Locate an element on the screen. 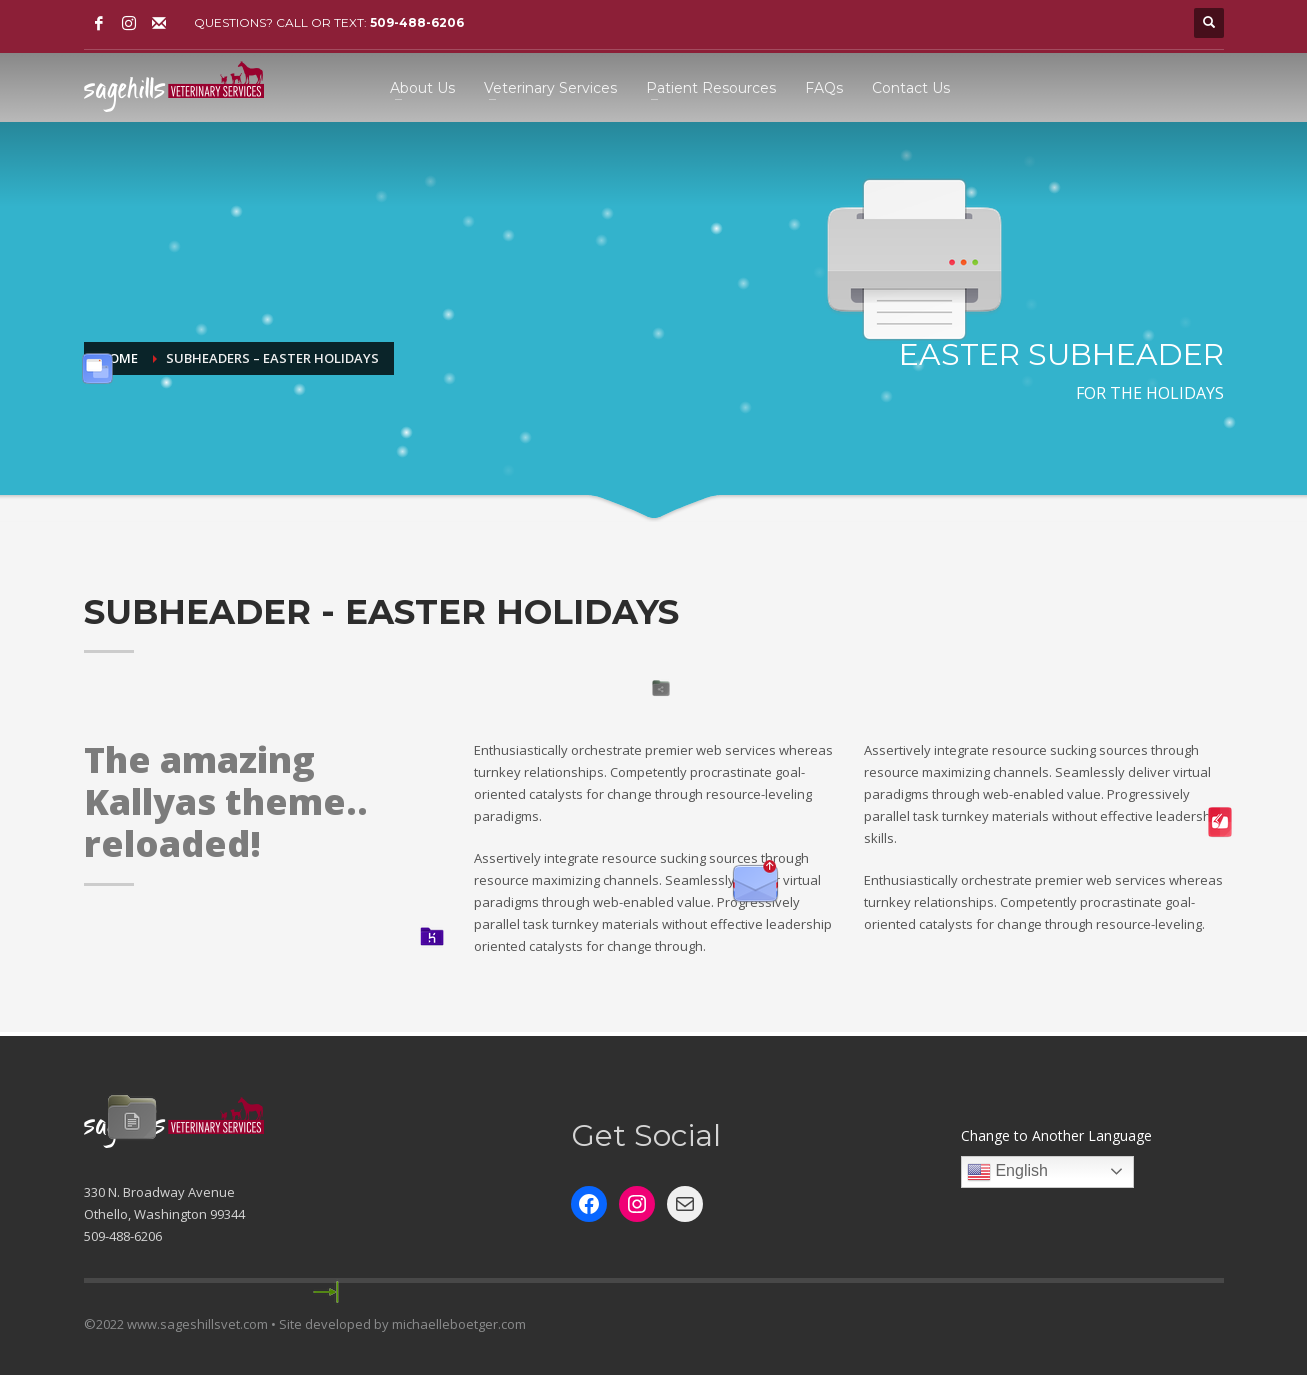 The image size is (1307, 1375). send an email message is located at coordinates (755, 883).